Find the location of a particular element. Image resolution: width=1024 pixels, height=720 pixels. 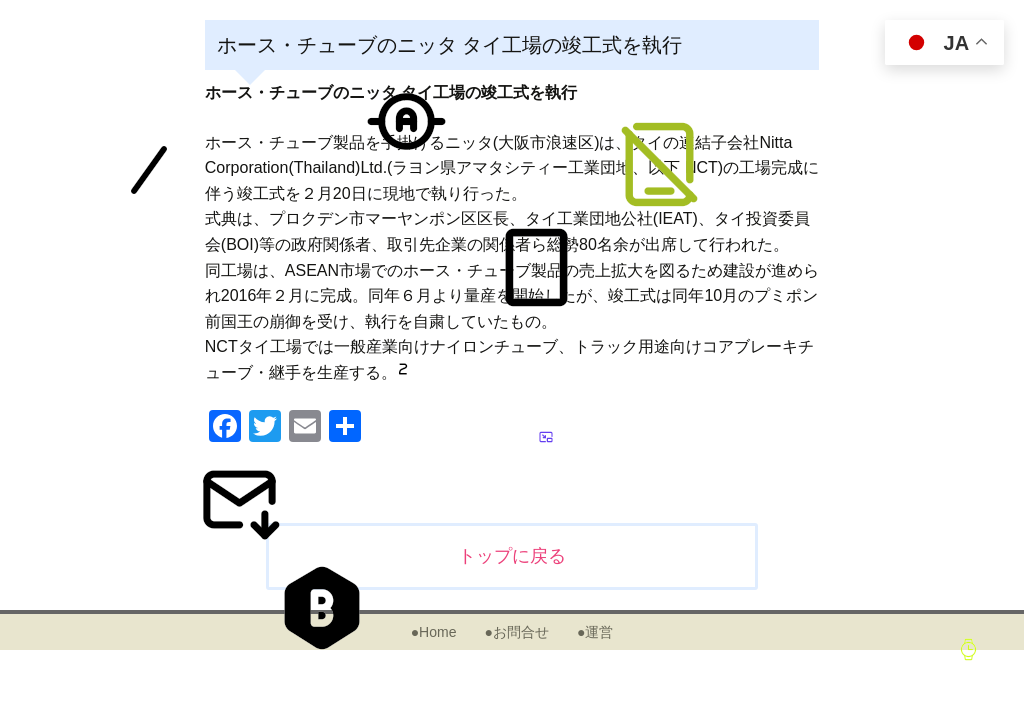

download email or message is located at coordinates (239, 499).